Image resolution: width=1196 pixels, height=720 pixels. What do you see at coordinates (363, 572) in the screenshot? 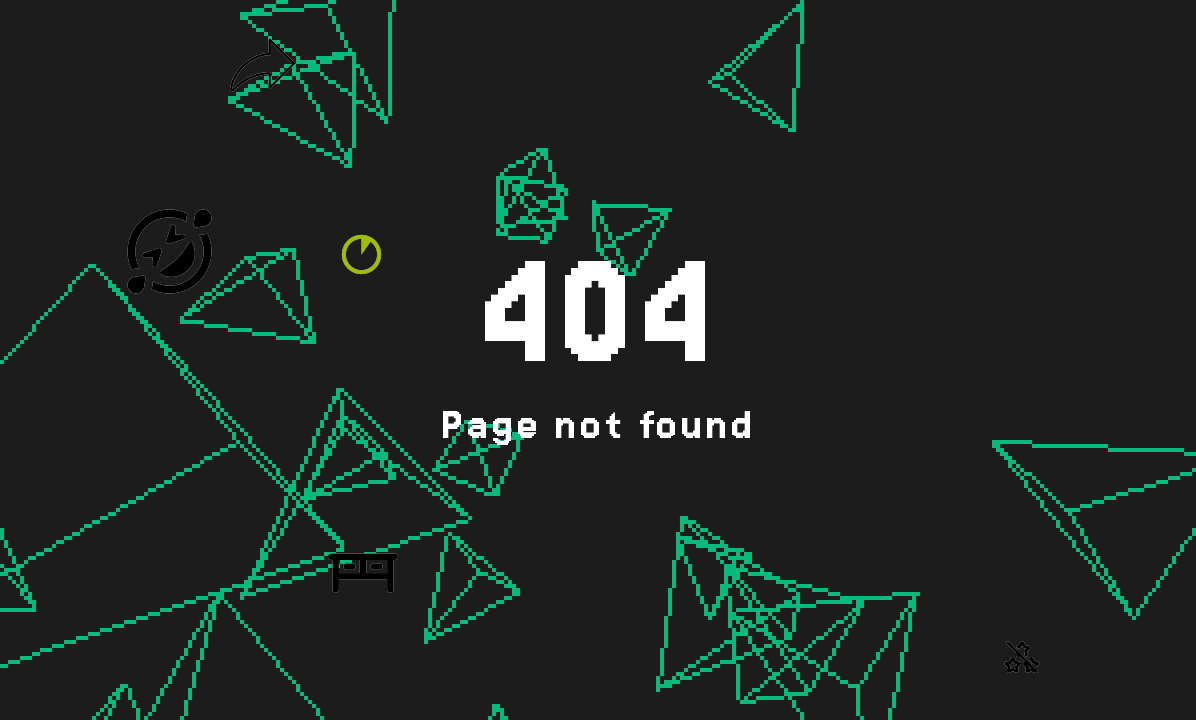
I see `access workspace or desk settings` at bounding box center [363, 572].